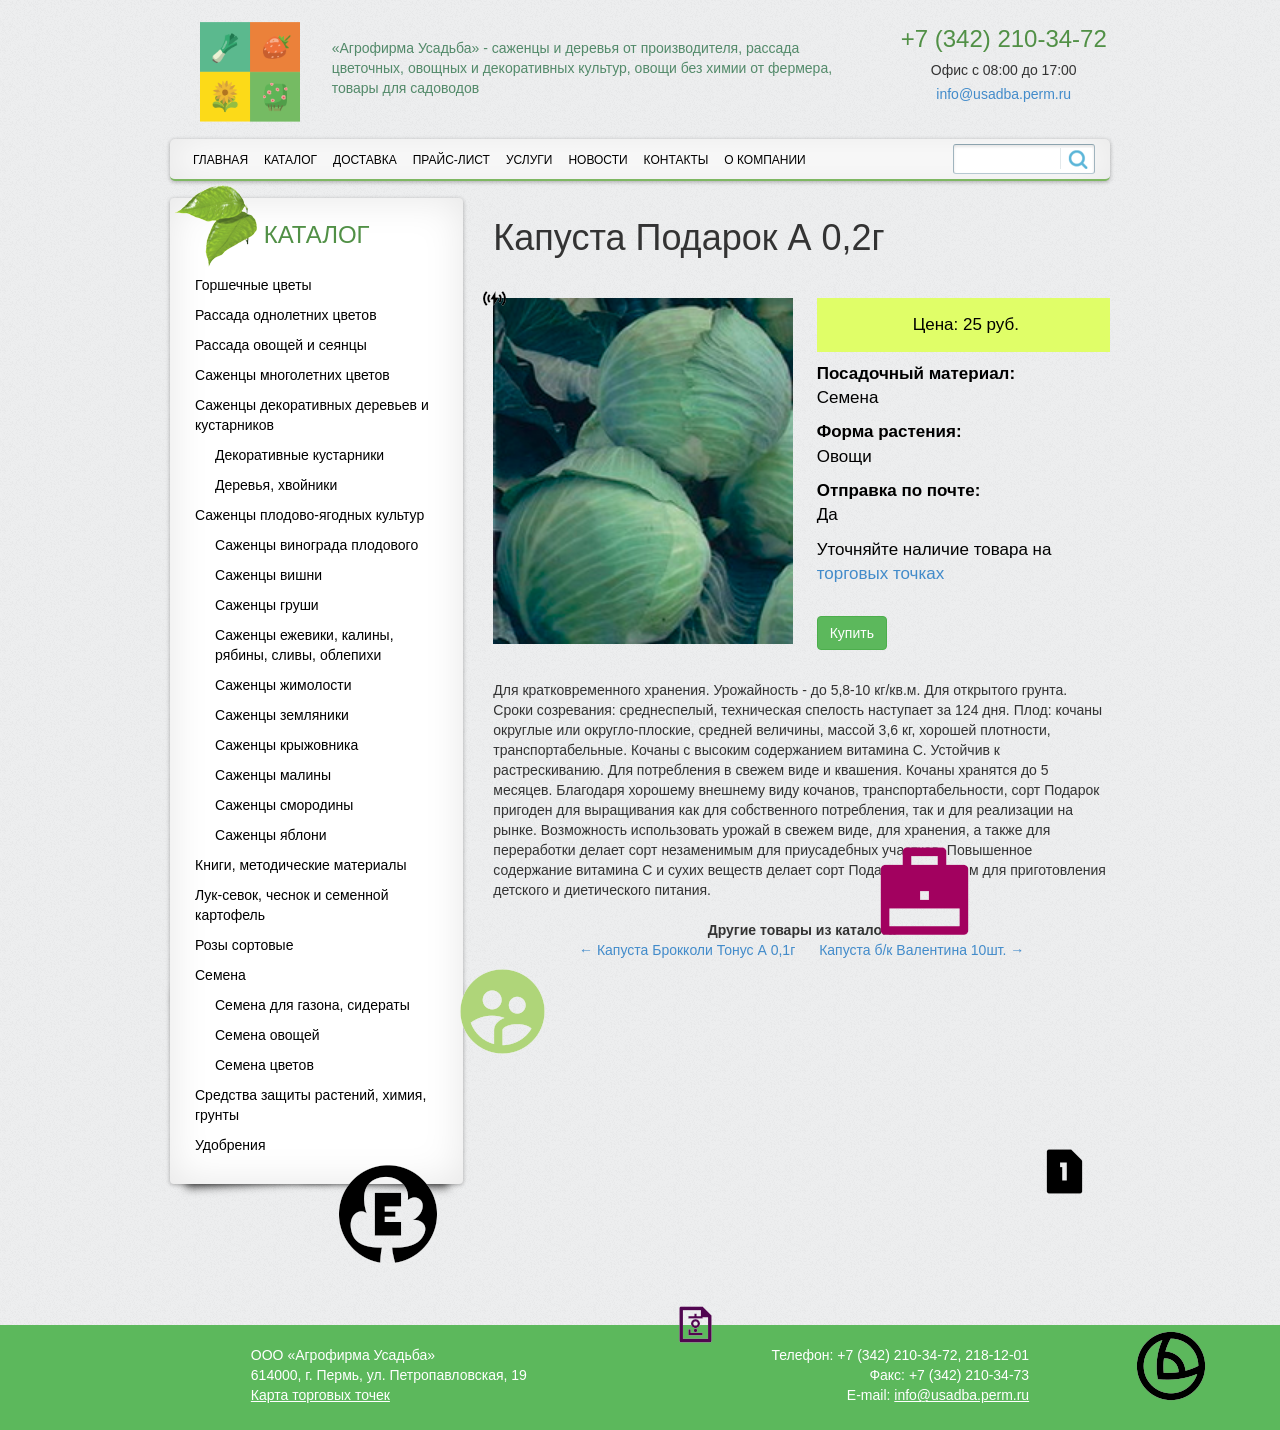  What do you see at coordinates (695, 1324) in the screenshot?
I see `open a Hangul Word Processor (.hwp) document` at bounding box center [695, 1324].